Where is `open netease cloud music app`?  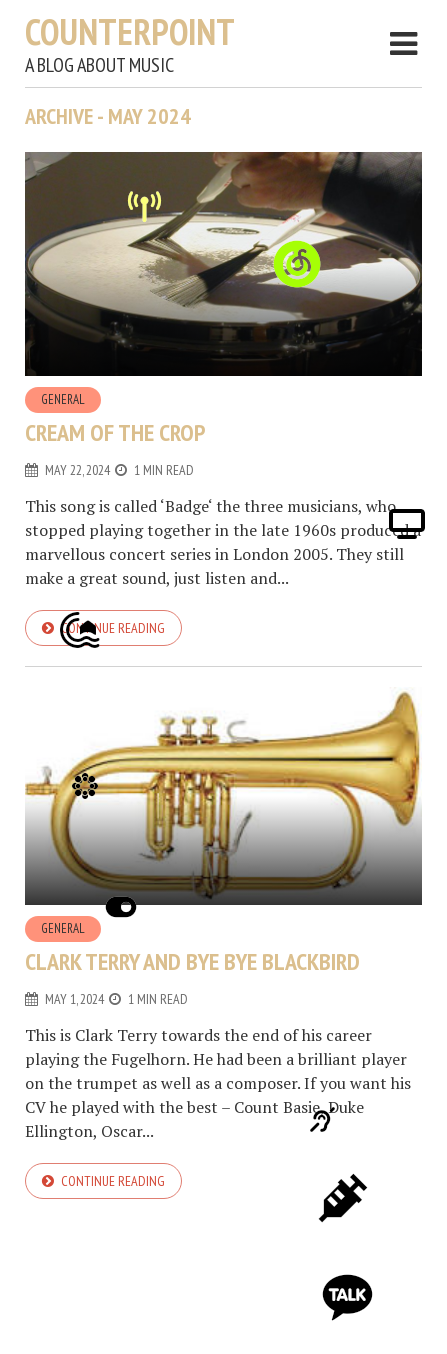 open netease cloud music app is located at coordinates (297, 264).